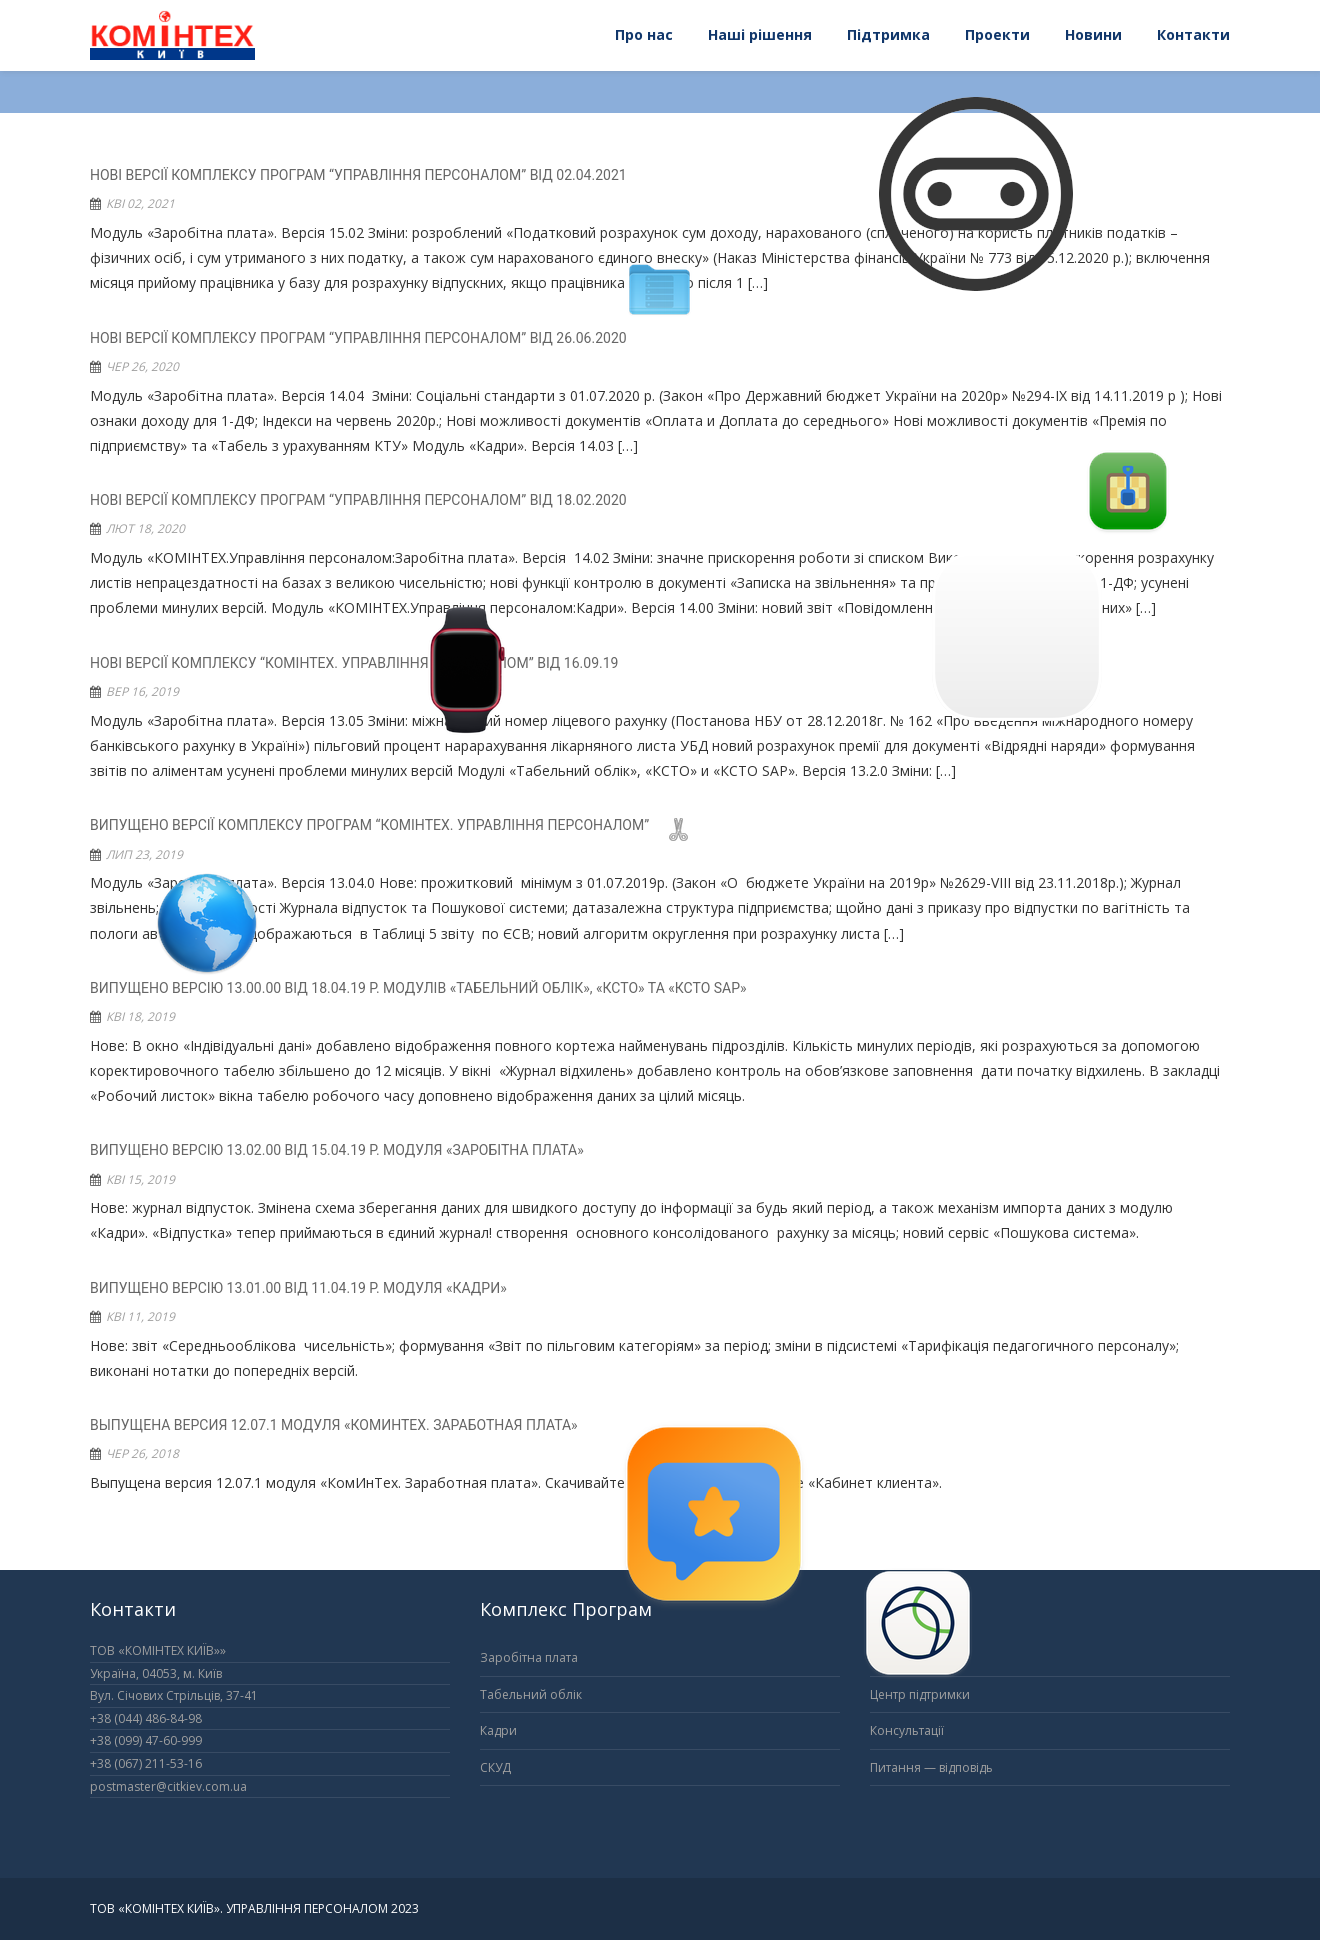  What do you see at coordinates (207, 923) in the screenshot?
I see `access bookmarked websites or locations` at bounding box center [207, 923].